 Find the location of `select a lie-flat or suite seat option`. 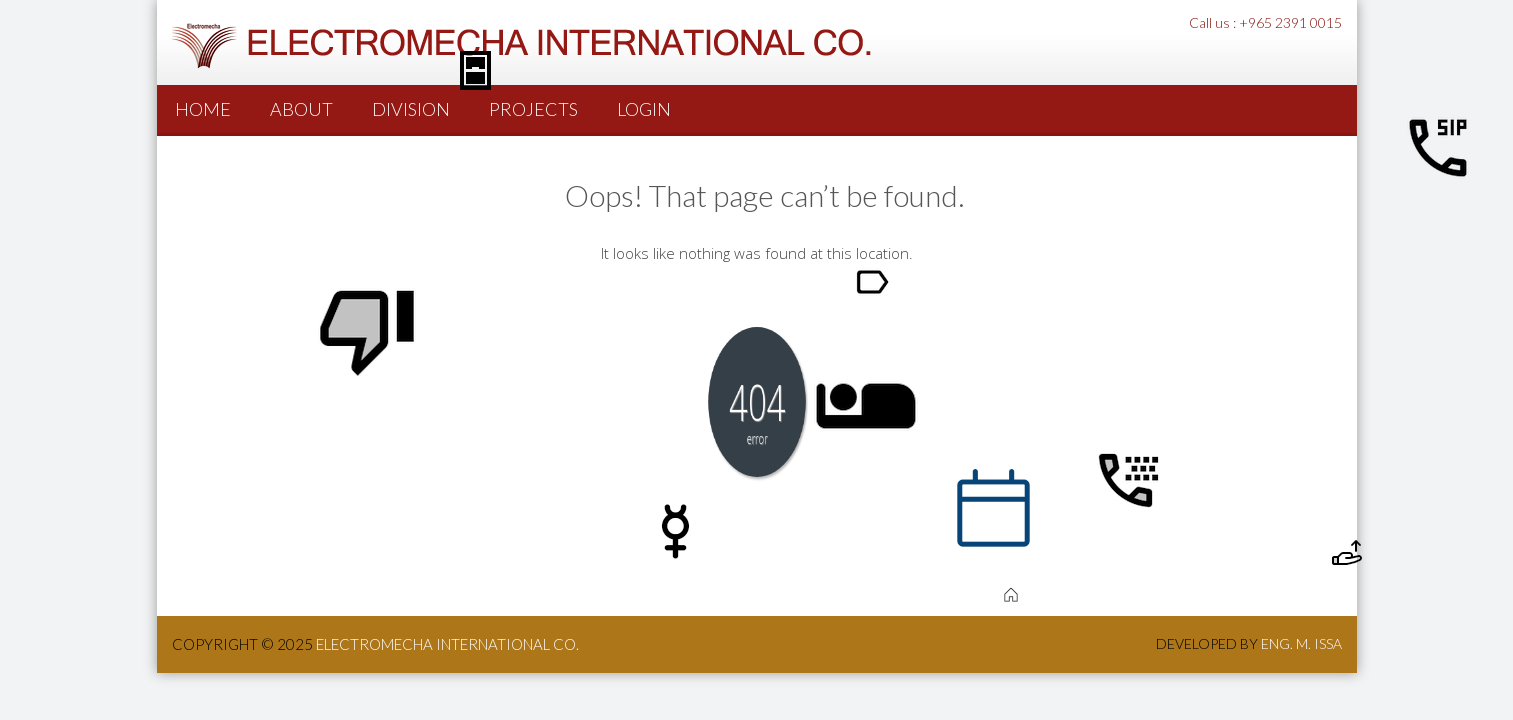

select a lie-flat or suite seat option is located at coordinates (866, 406).